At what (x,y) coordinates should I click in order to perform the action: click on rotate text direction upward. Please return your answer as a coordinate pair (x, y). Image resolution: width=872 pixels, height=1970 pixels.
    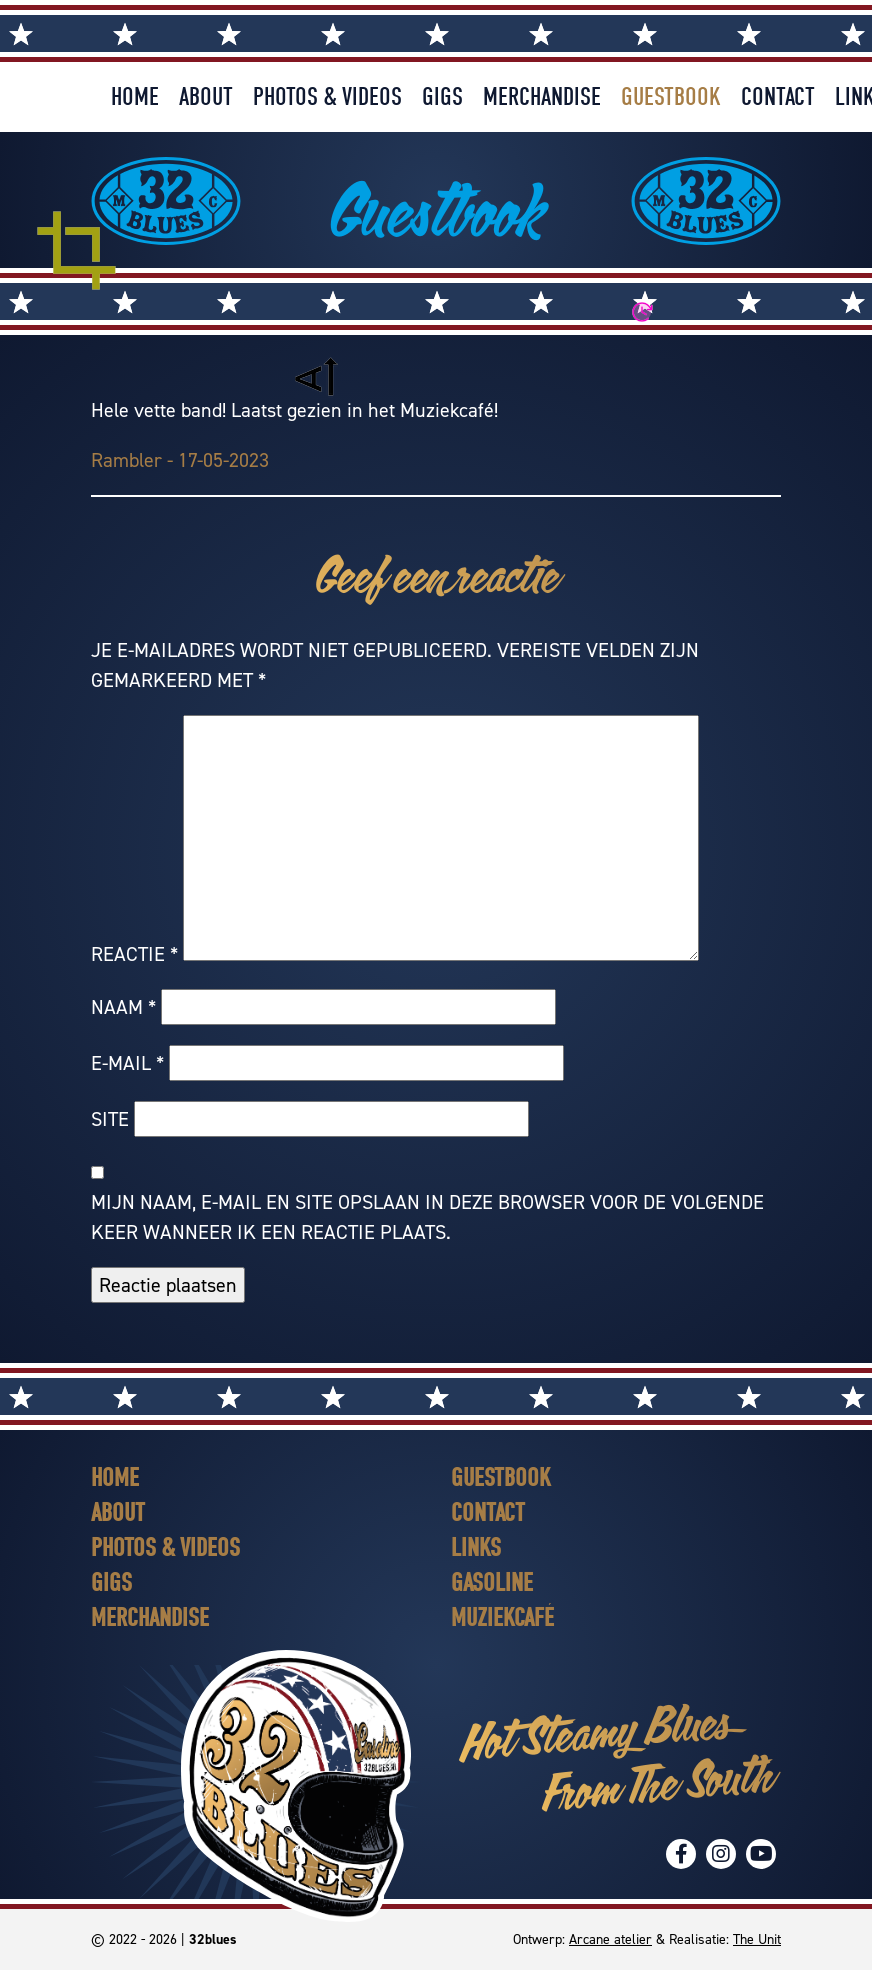
    Looking at the image, I should click on (316, 376).